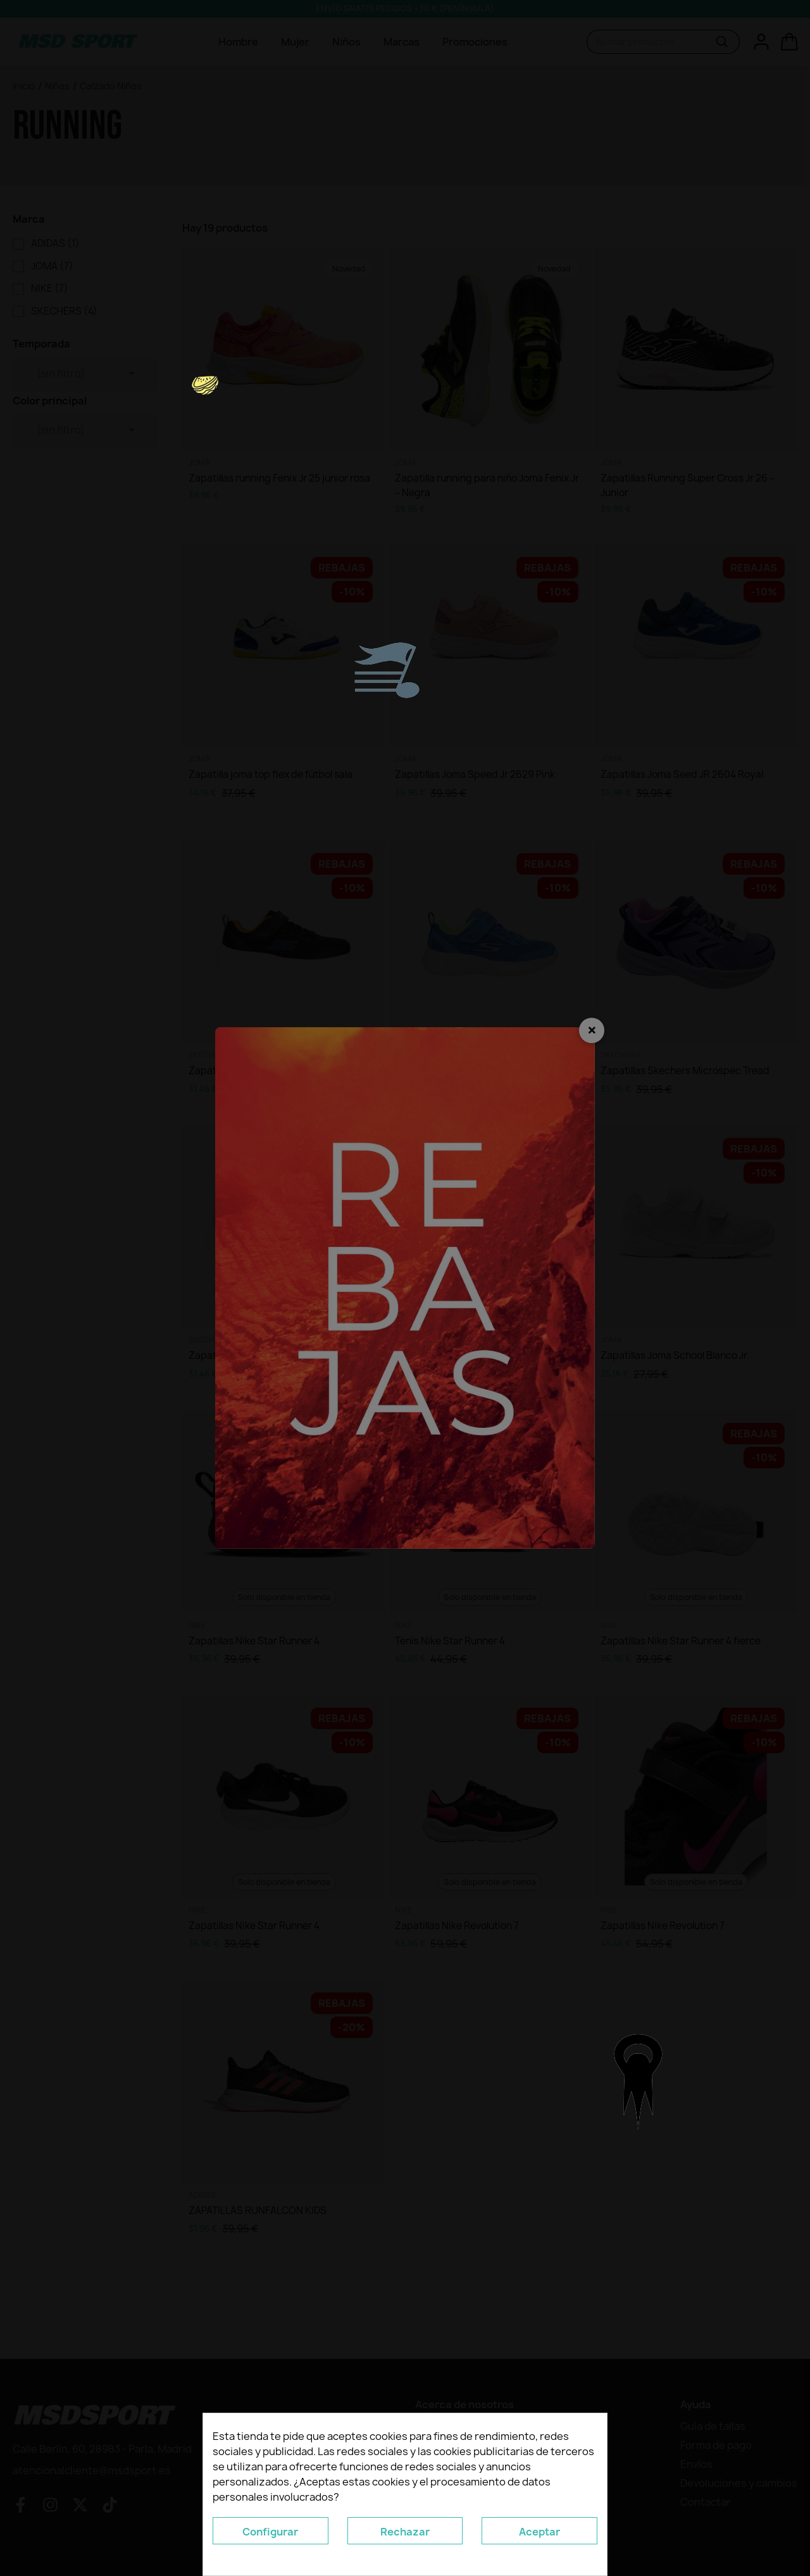  Describe the element at coordinates (205, 385) in the screenshot. I see `select watermelon flavor or ingredient` at that location.